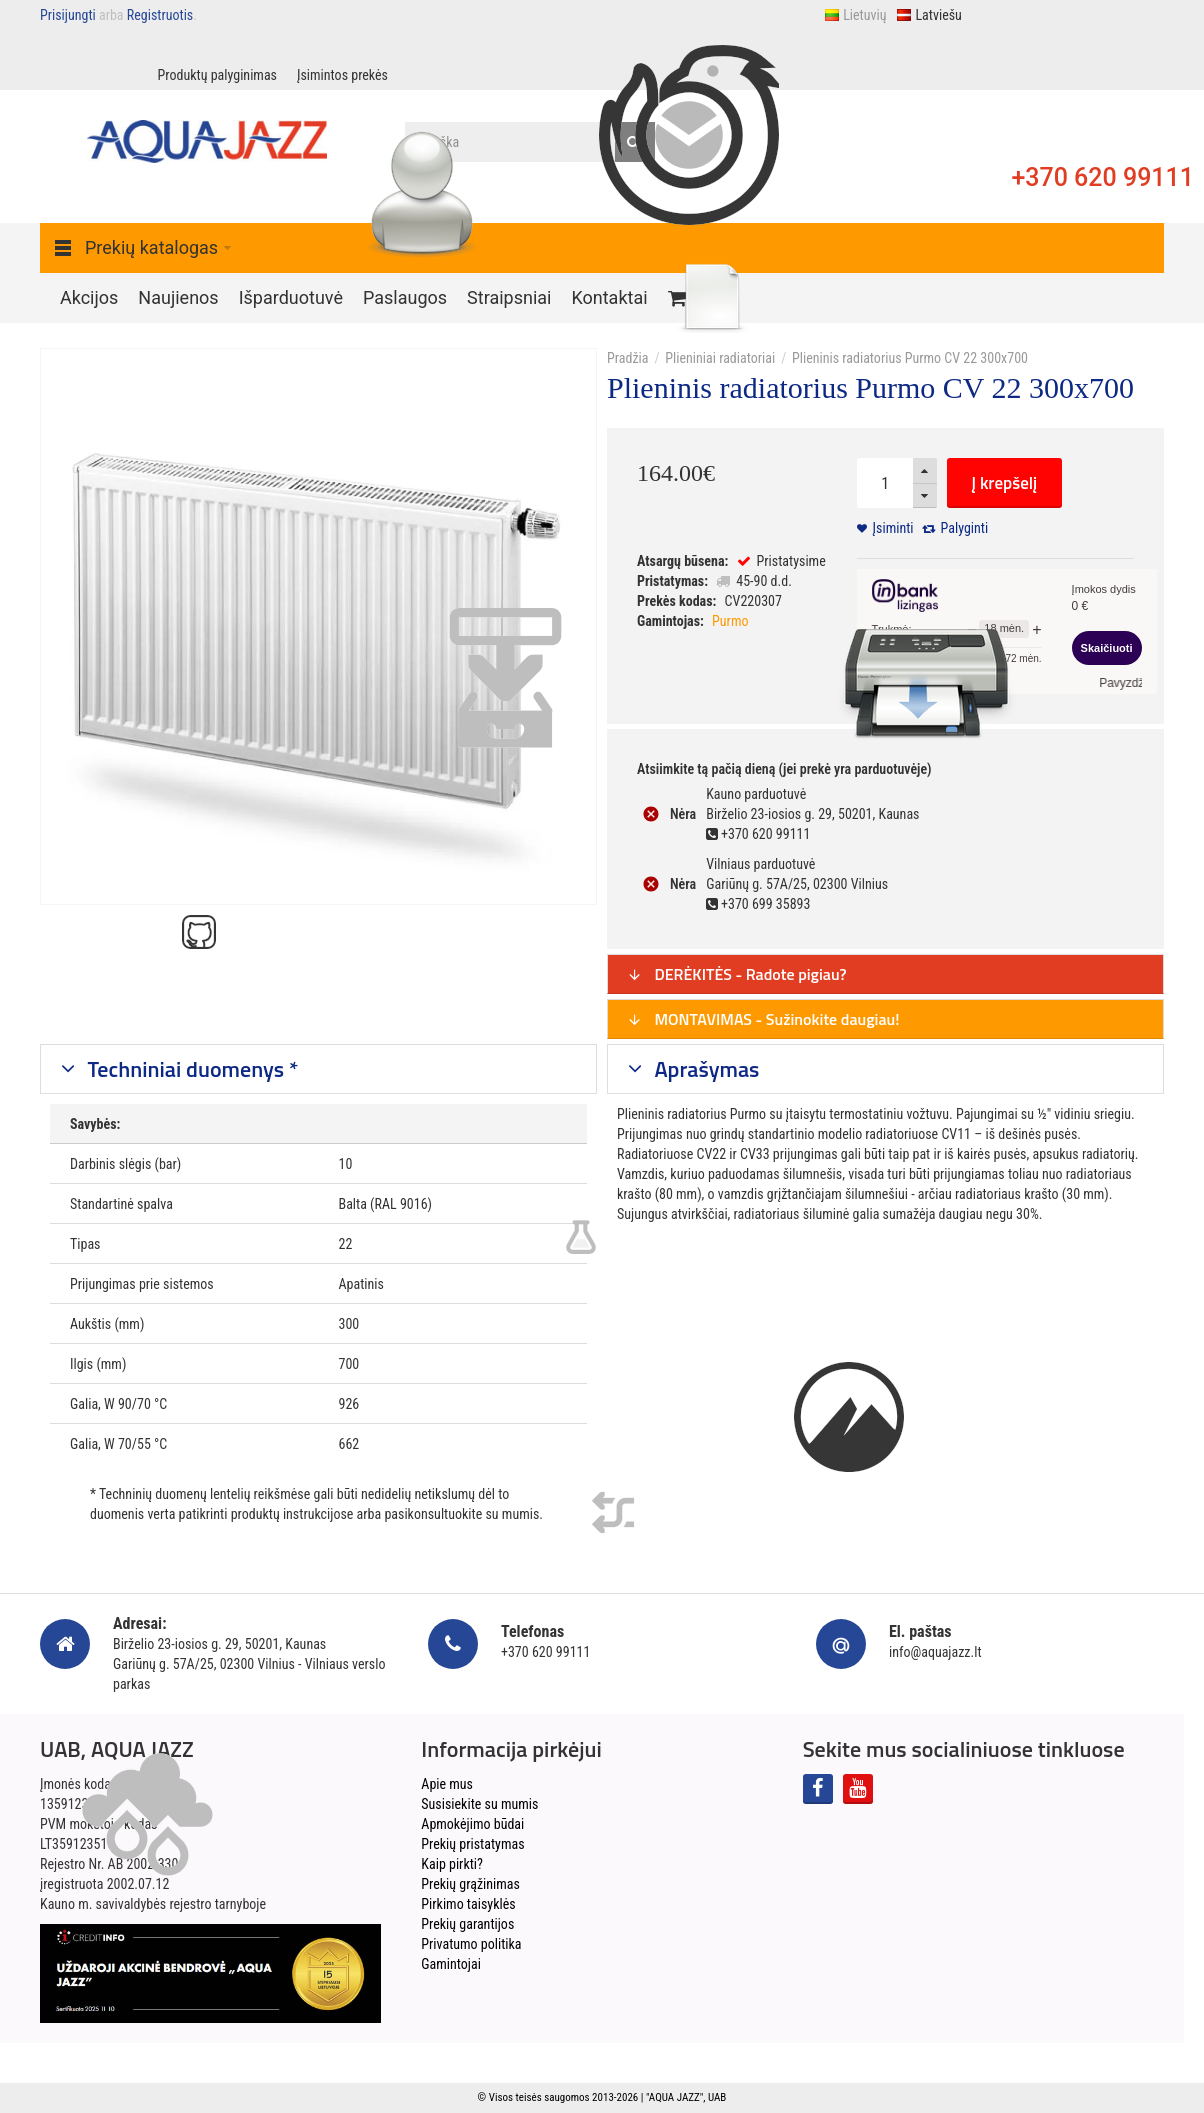  Describe the element at coordinates (505, 682) in the screenshot. I see `save document to a new location` at that location.